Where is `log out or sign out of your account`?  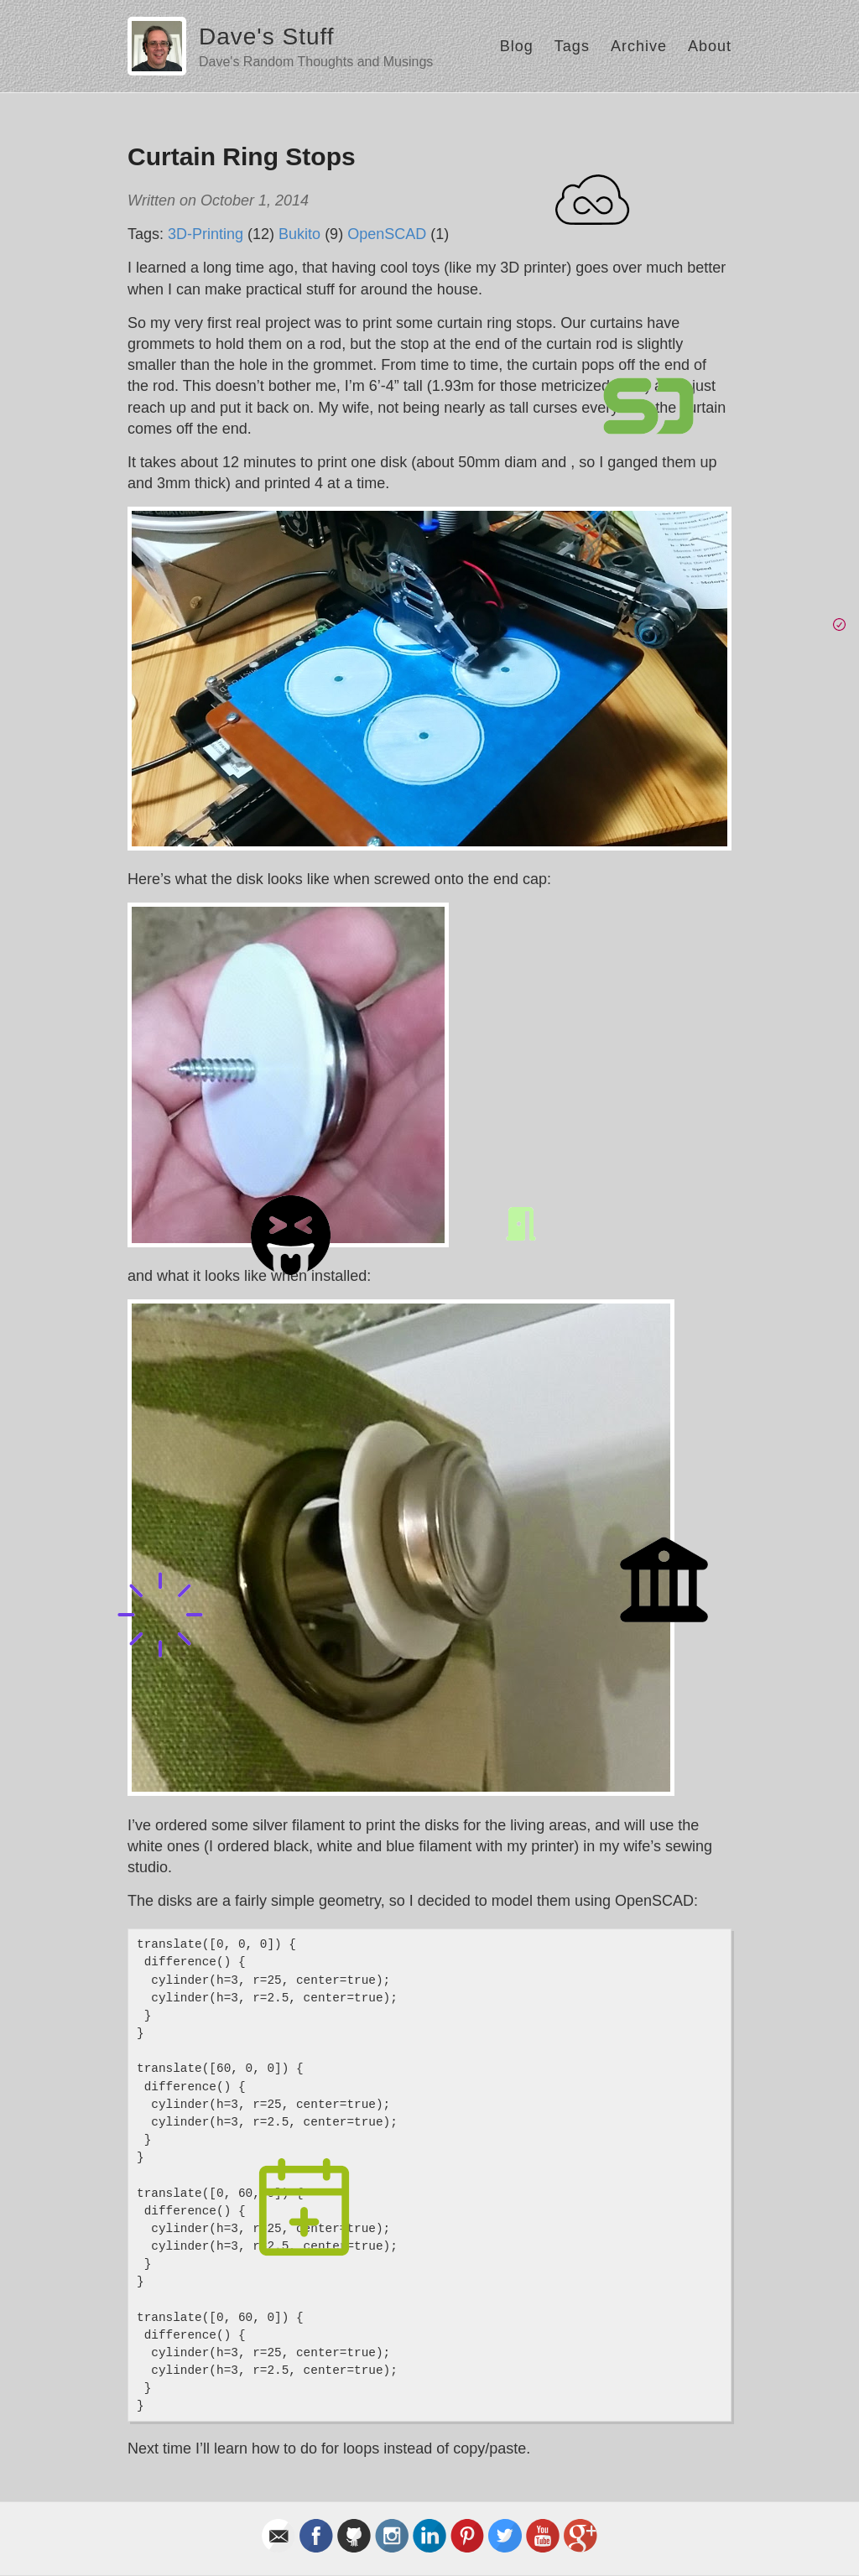
log out or sign out of your account is located at coordinates (521, 1224).